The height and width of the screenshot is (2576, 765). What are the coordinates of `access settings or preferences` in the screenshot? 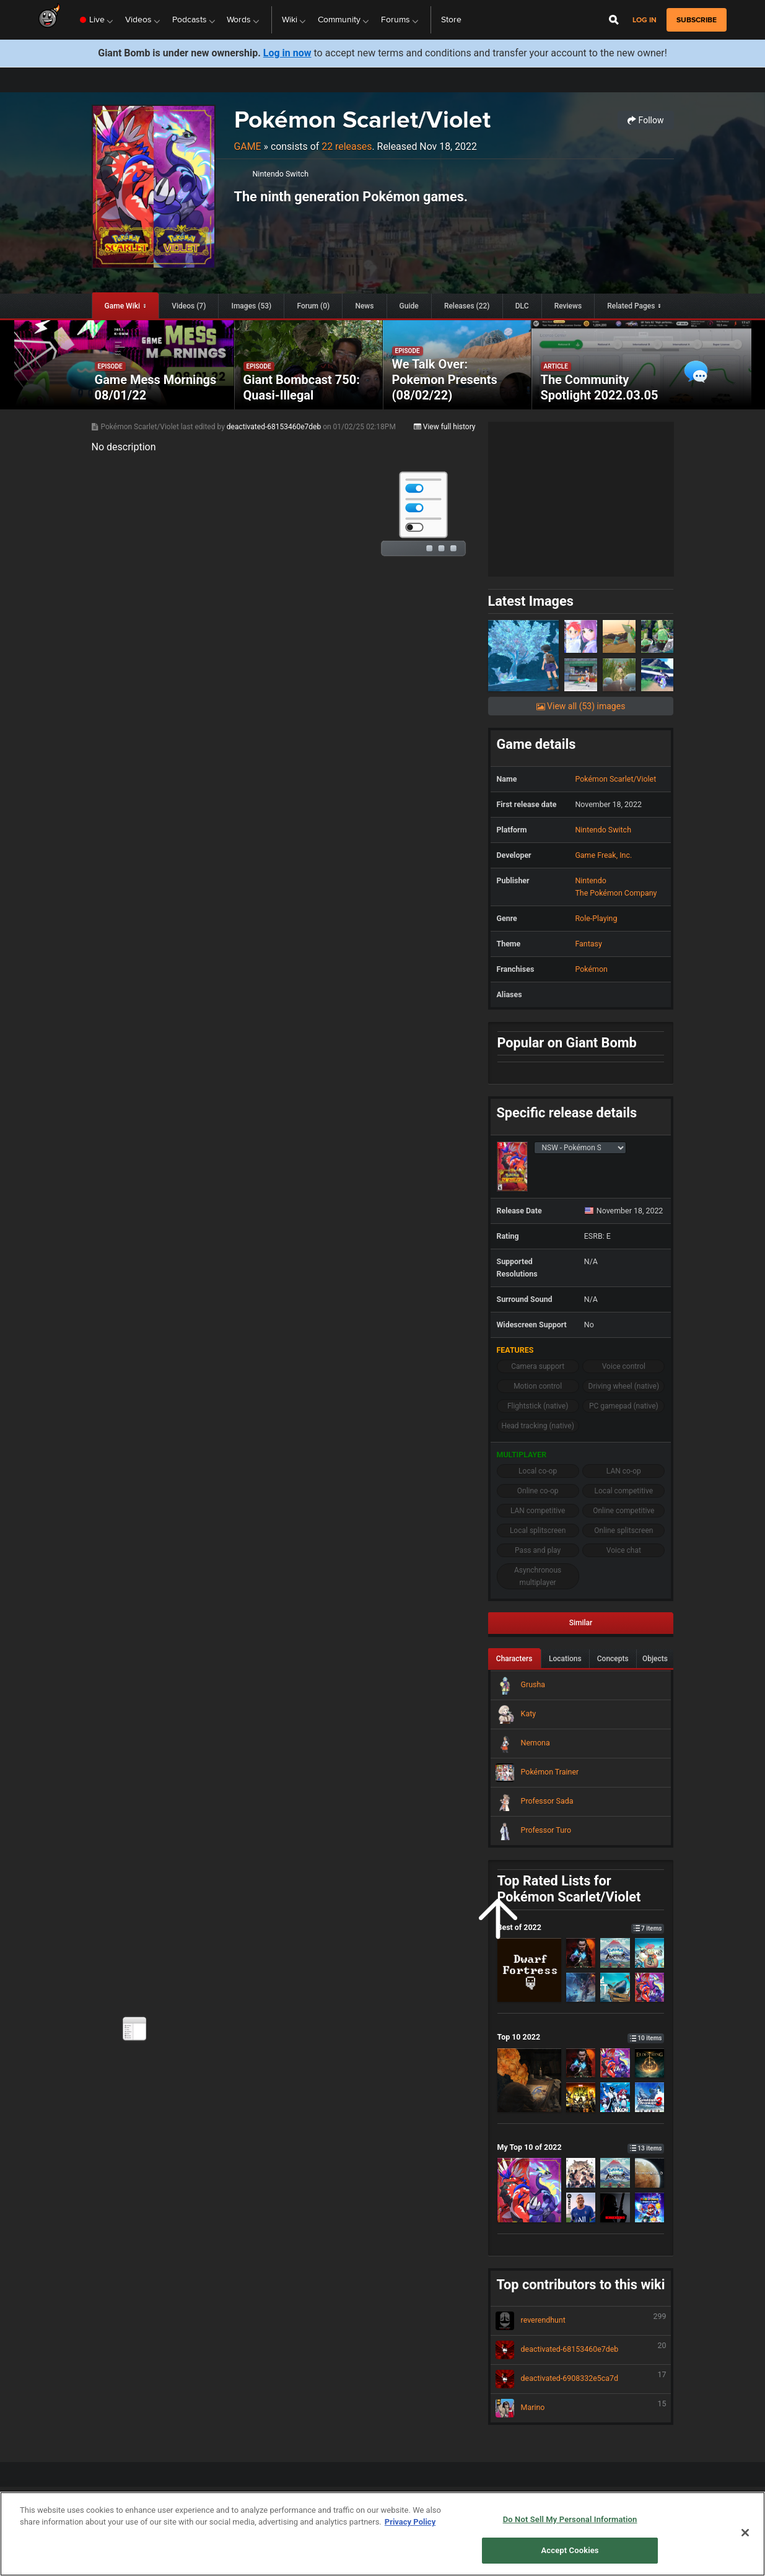 It's located at (423, 513).